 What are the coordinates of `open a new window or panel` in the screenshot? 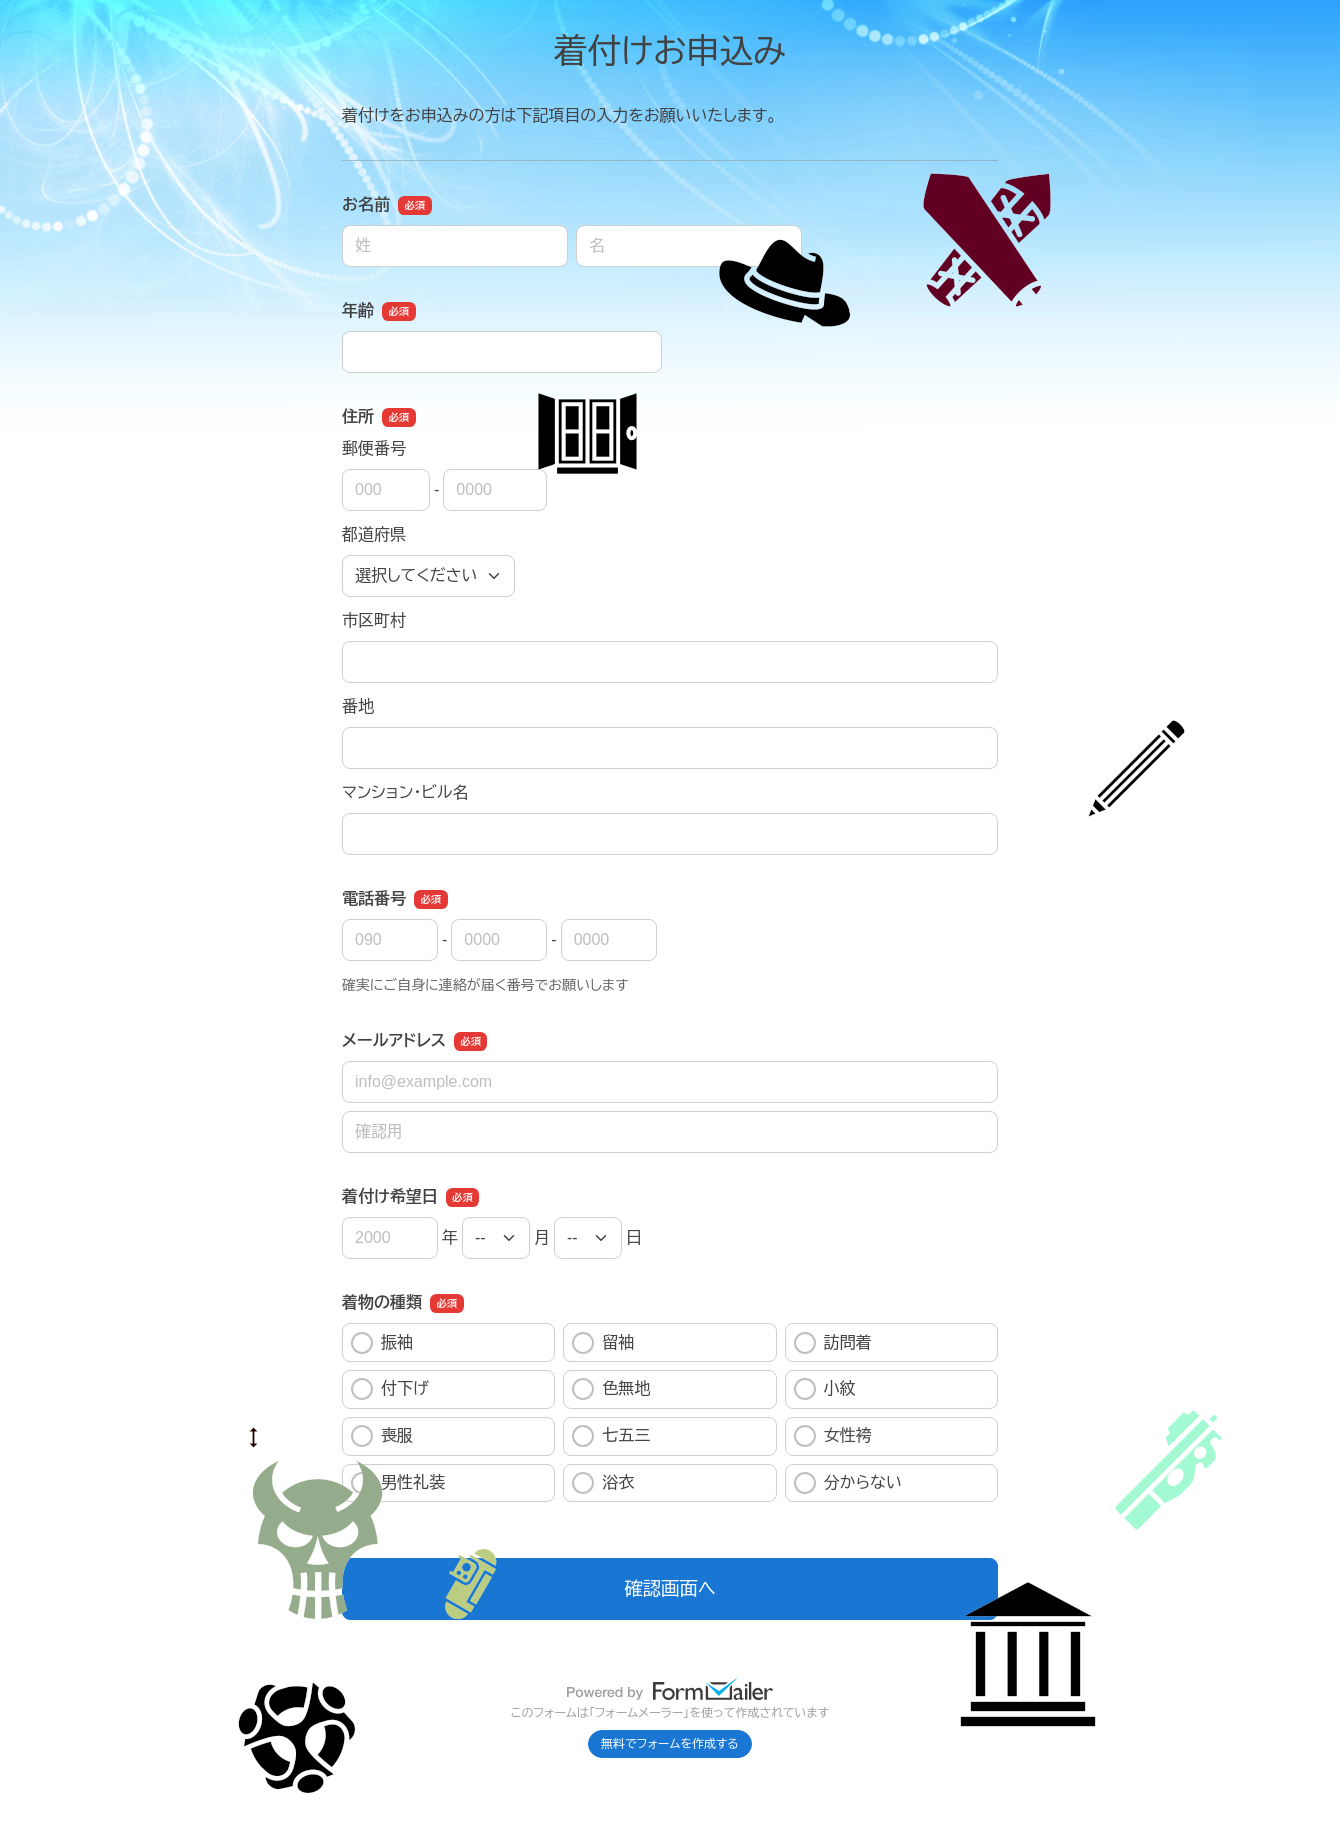 It's located at (587, 433).